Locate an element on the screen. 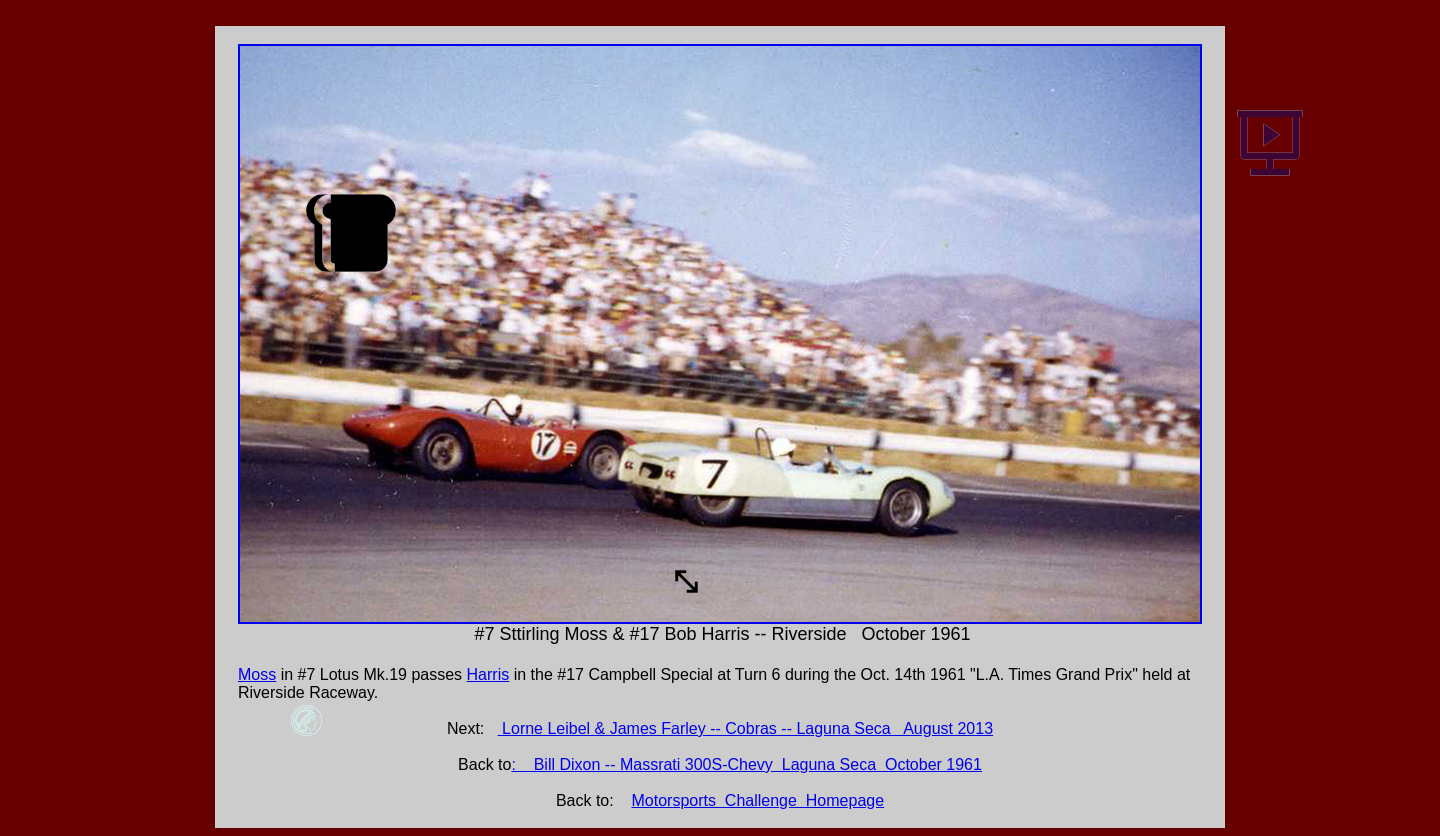 The width and height of the screenshot is (1440, 836). browse bakery or bread products is located at coordinates (351, 231).